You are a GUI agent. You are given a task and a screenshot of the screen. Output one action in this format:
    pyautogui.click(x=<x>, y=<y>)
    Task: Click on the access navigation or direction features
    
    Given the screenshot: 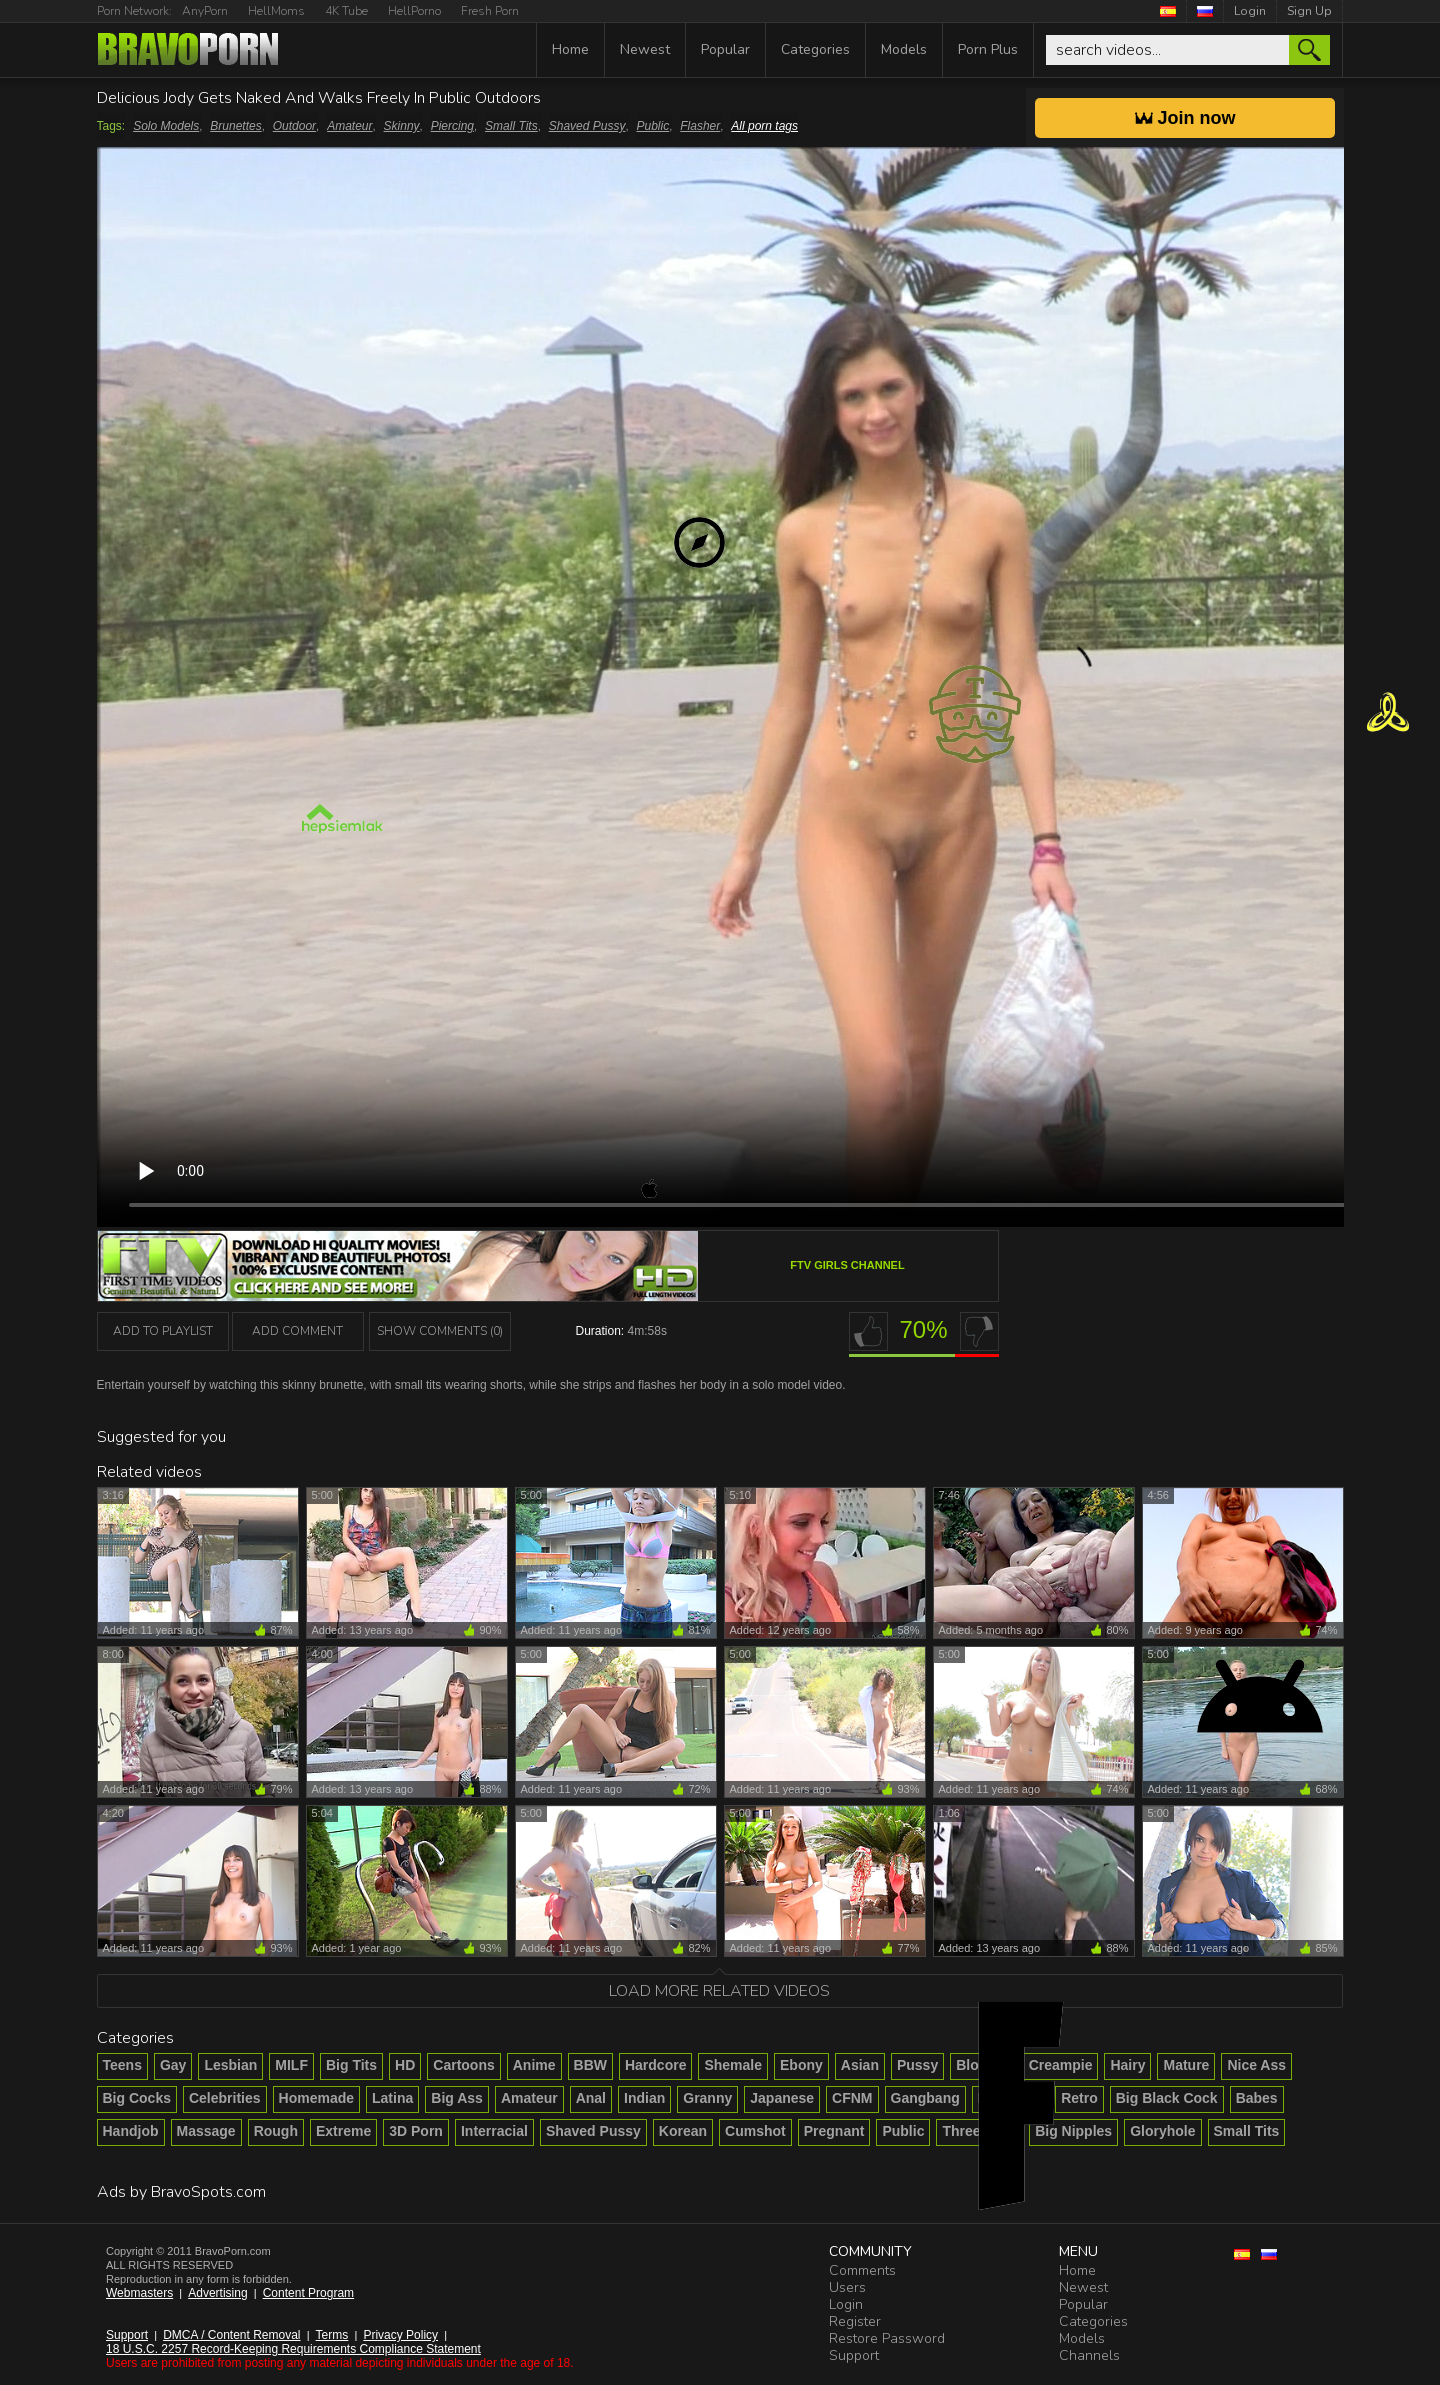 What is the action you would take?
    pyautogui.click(x=699, y=542)
    